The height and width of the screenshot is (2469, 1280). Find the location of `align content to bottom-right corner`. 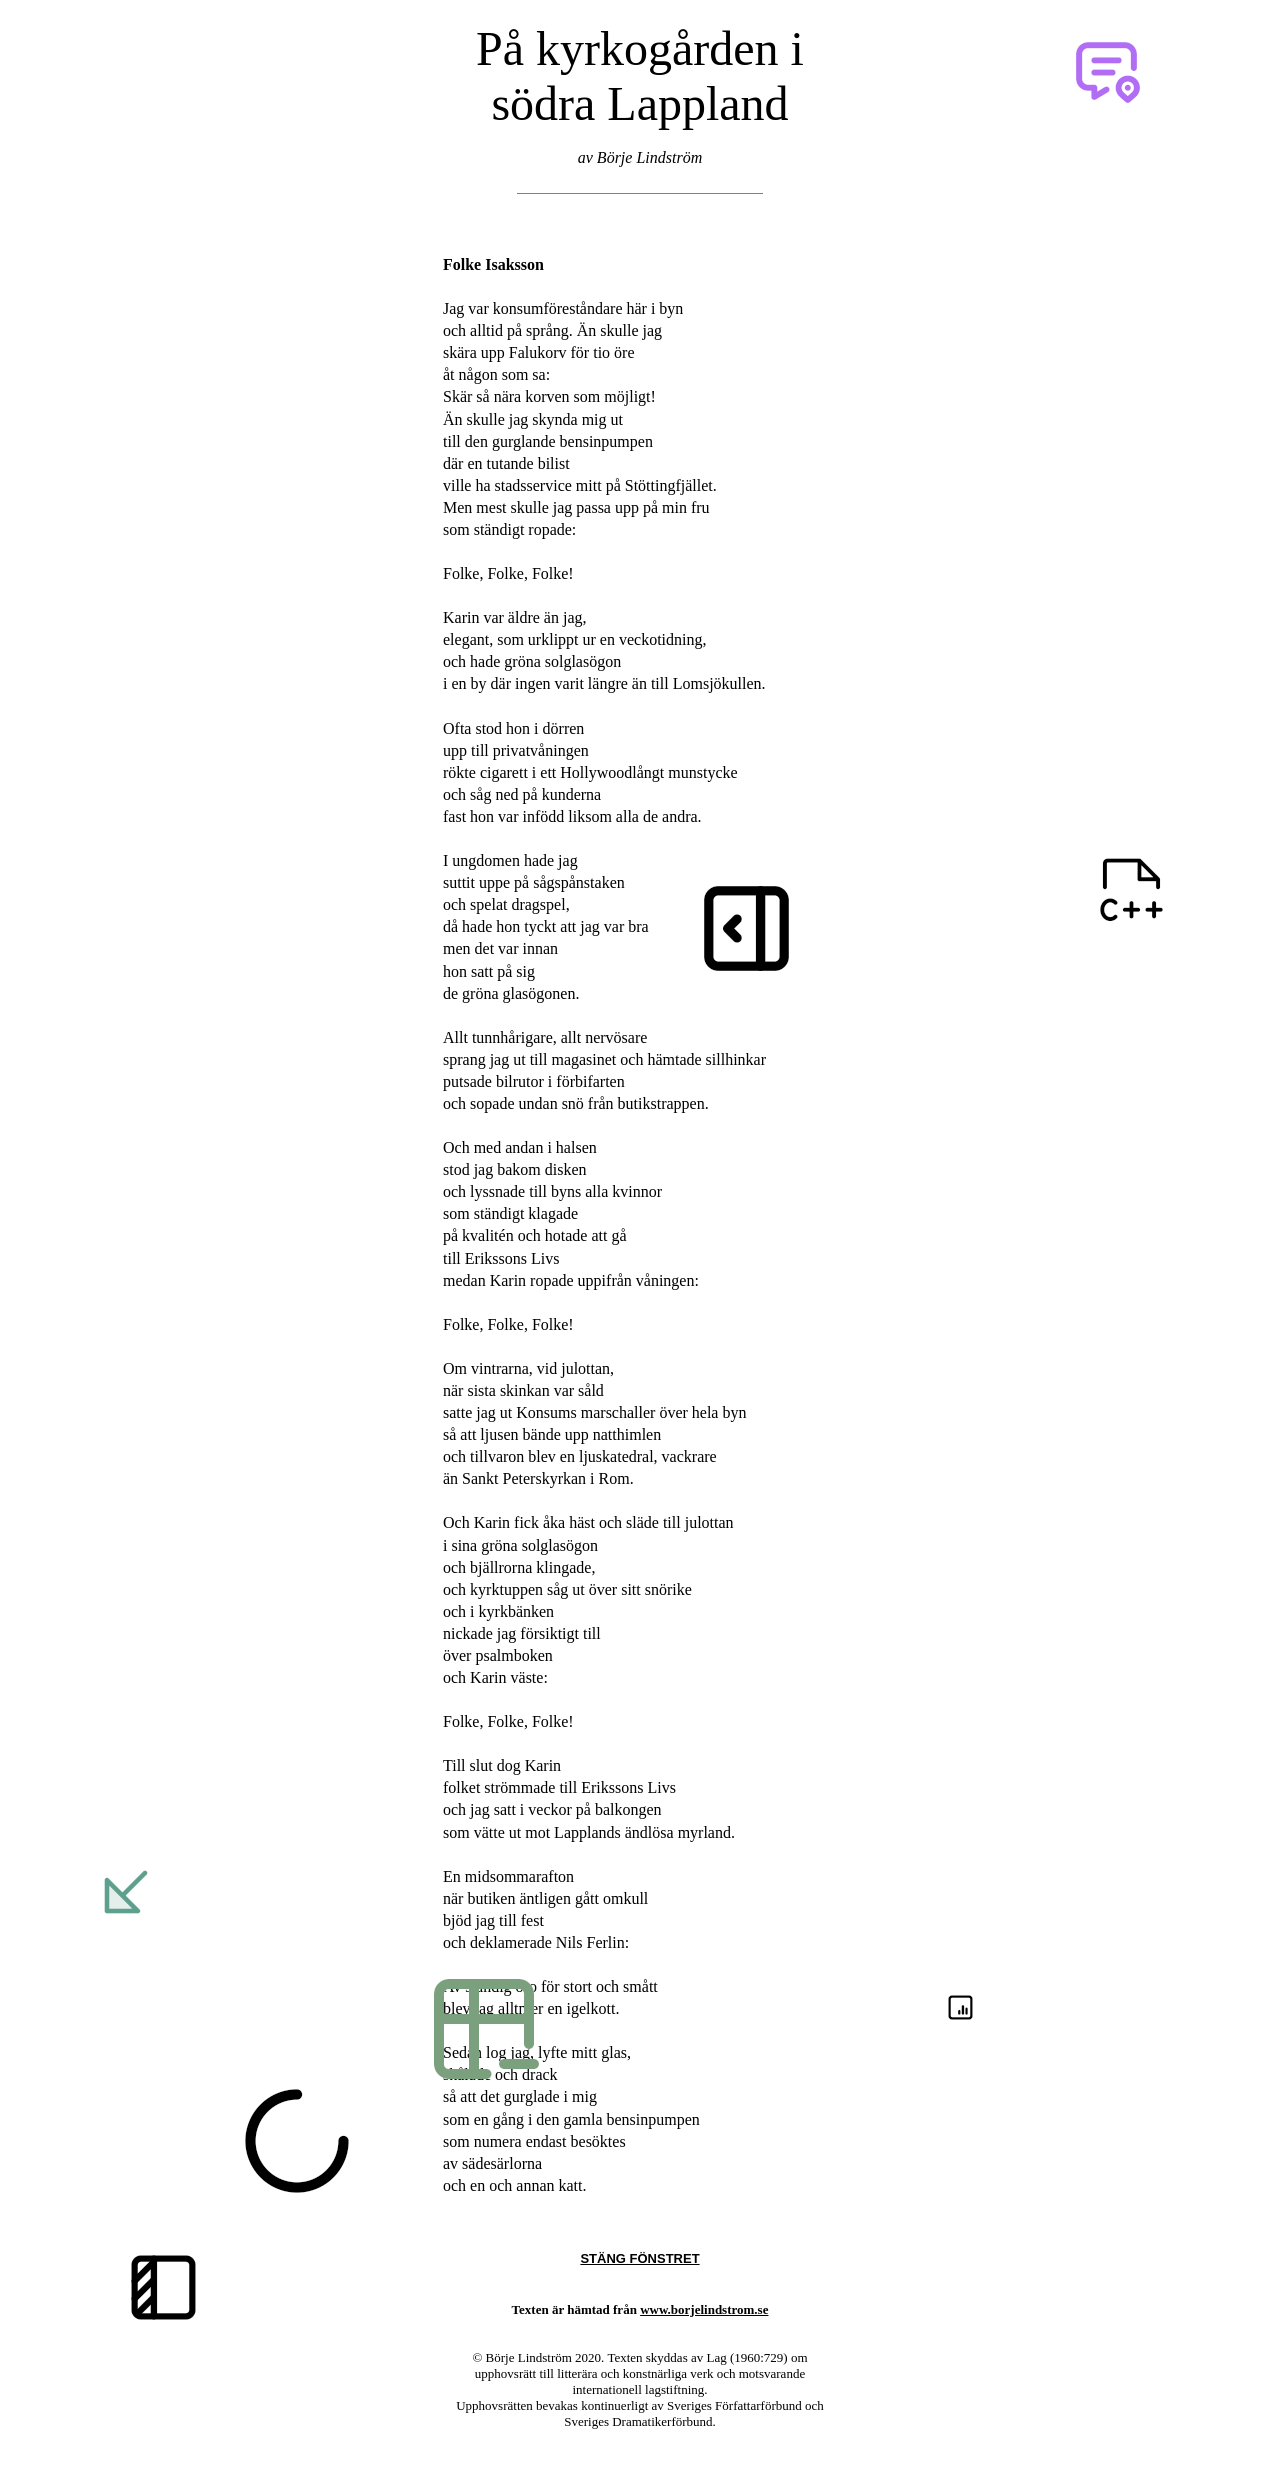

align content to bottom-right corner is located at coordinates (960, 2007).